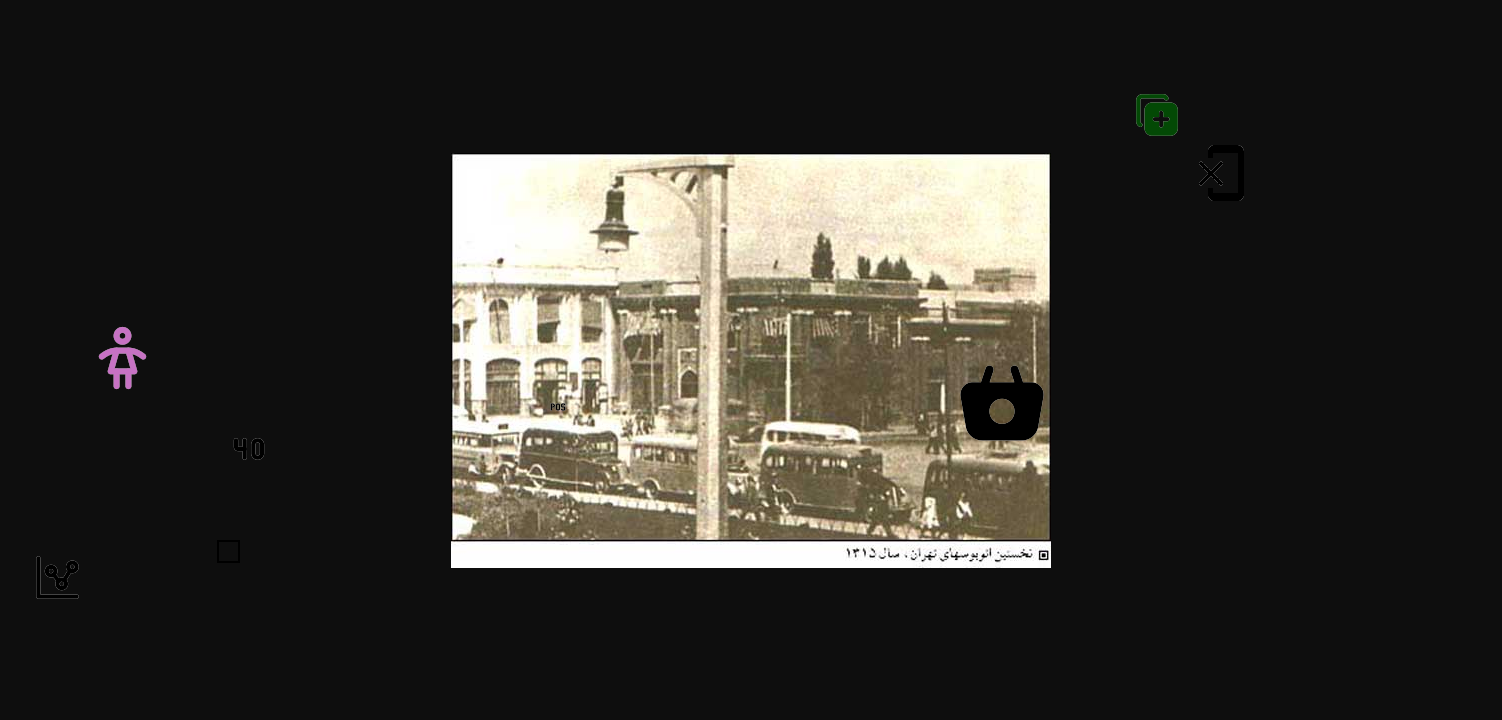 The image size is (1502, 720). Describe the element at coordinates (1002, 403) in the screenshot. I see `view shopping basket` at that location.